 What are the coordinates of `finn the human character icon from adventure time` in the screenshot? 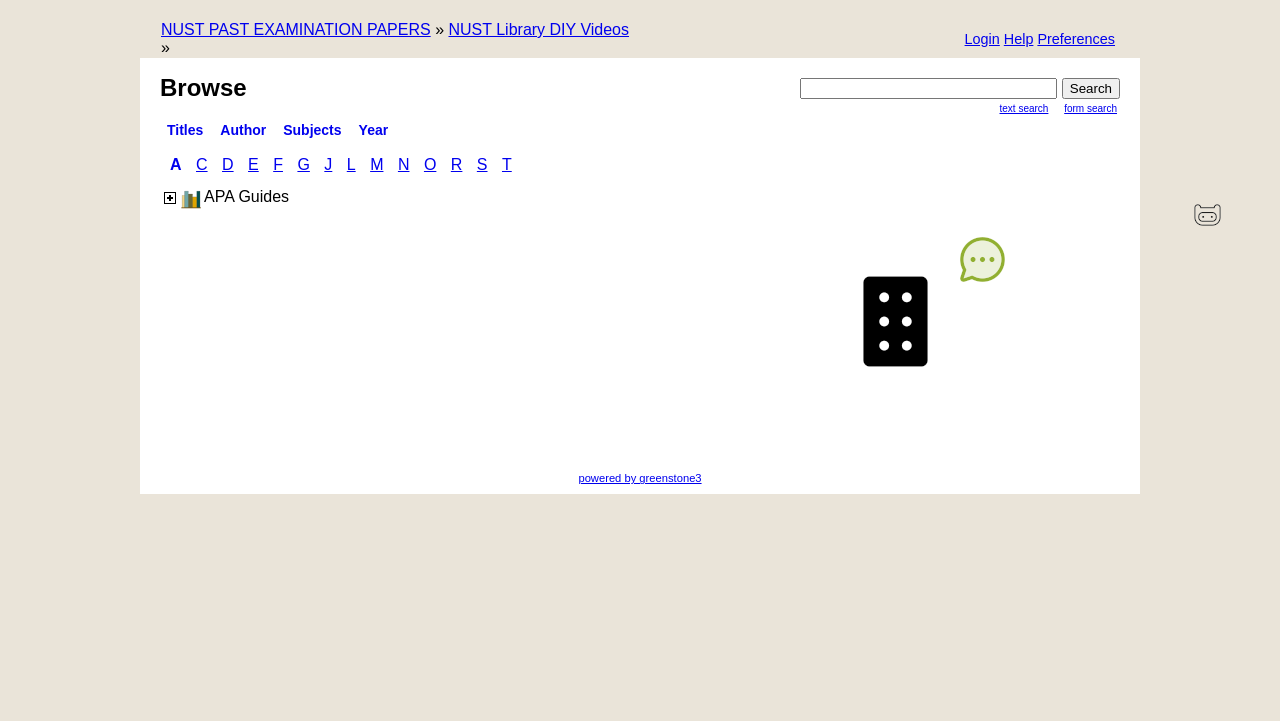 It's located at (1207, 214).